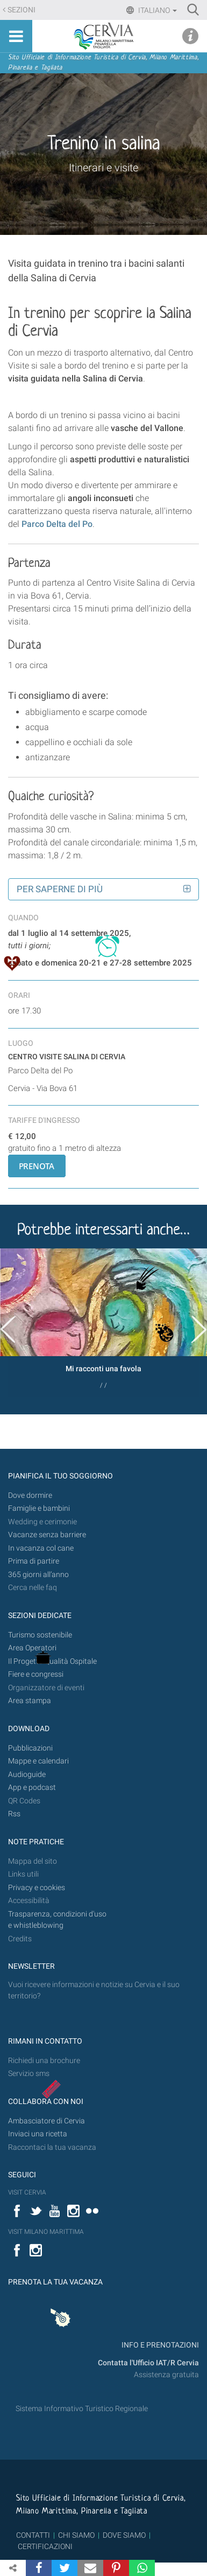 The height and width of the screenshot is (2576, 207). What do you see at coordinates (148, 1277) in the screenshot?
I see `select wolverine character or skin` at bounding box center [148, 1277].